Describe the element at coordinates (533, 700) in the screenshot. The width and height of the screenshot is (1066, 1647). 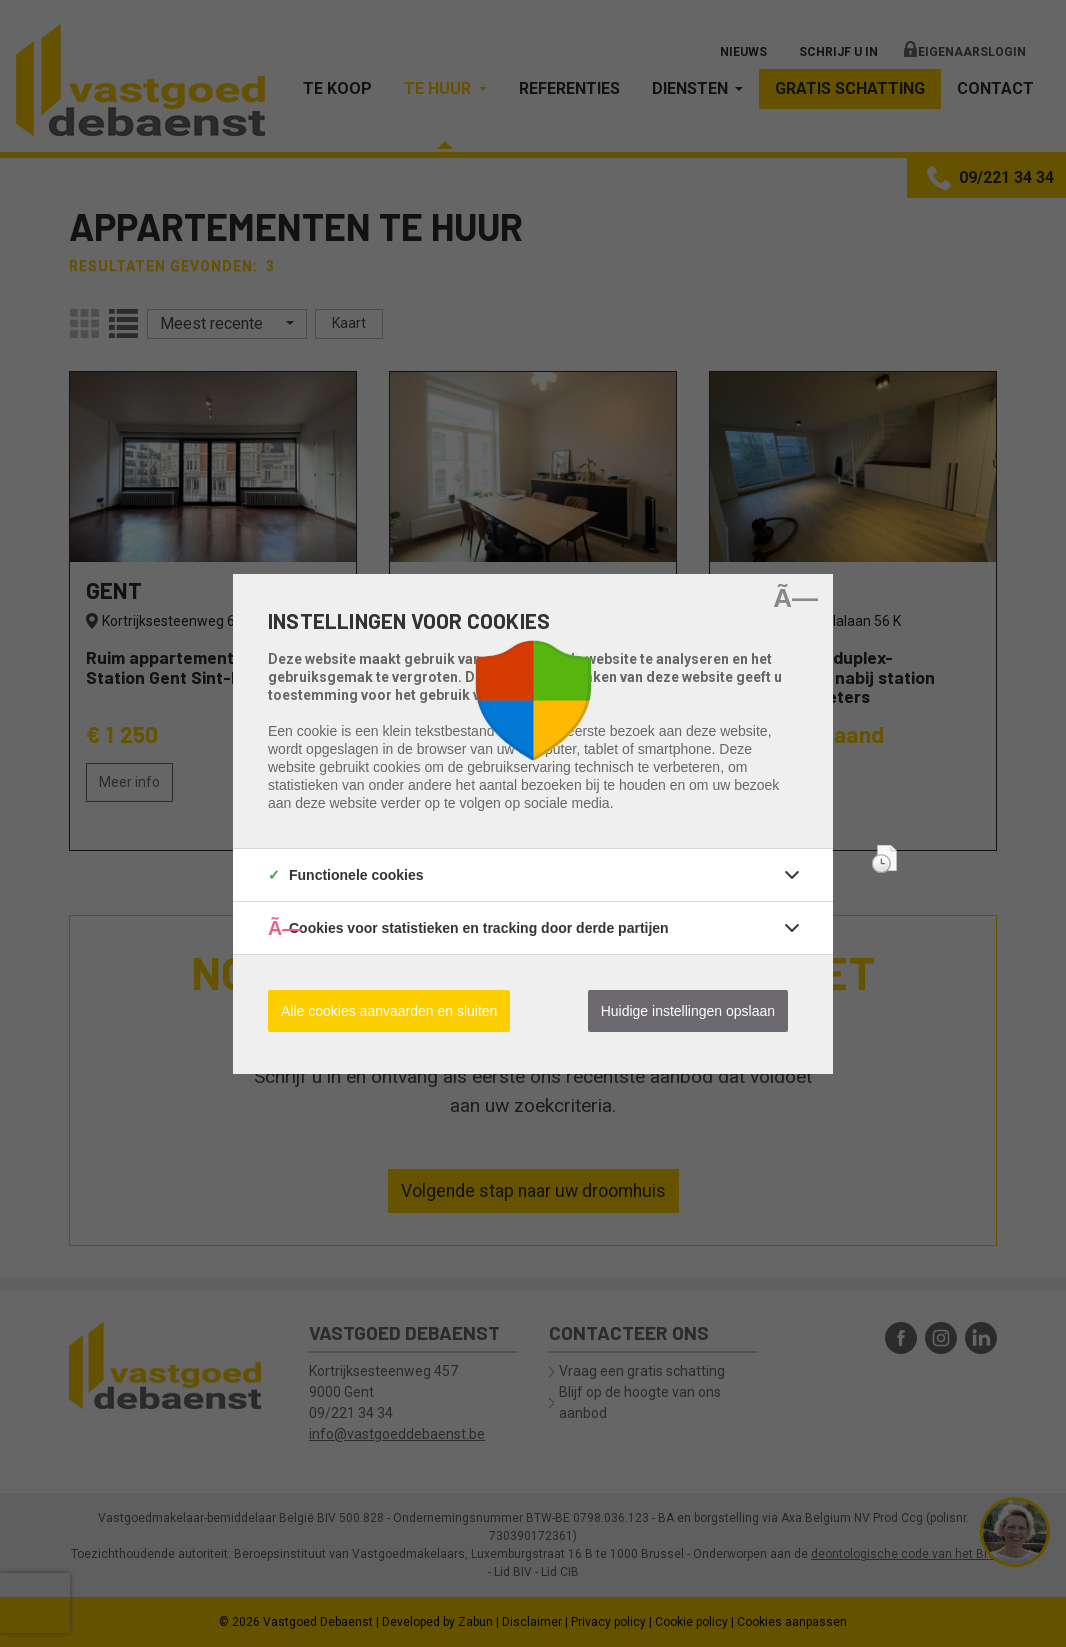
I see `indicates Windows Firewall protection is active` at that location.